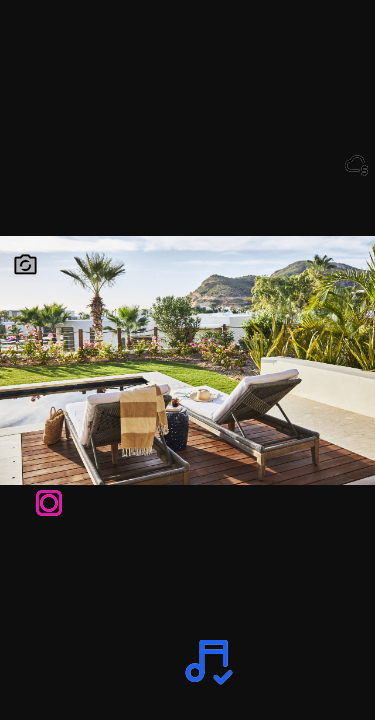 The width and height of the screenshot is (375, 720). What do you see at coordinates (357, 164) in the screenshot?
I see `view cloud storage pricing or billing` at bounding box center [357, 164].